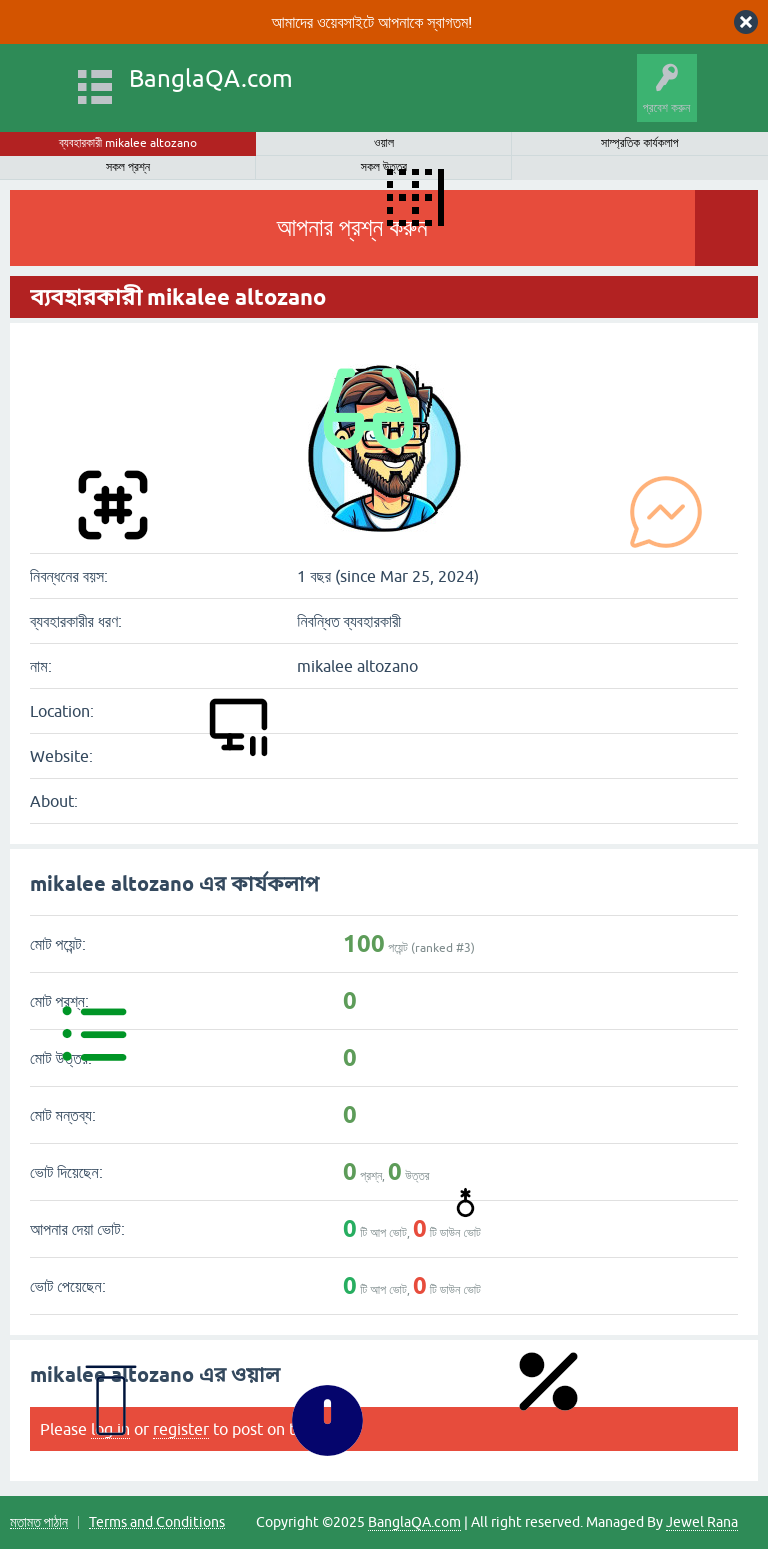 The height and width of the screenshot is (1549, 768). What do you see at coordinates (415, 197) in the screenshot?
I see `apply border to the right edge of a cell or selection` at bounding box center [415, 197].